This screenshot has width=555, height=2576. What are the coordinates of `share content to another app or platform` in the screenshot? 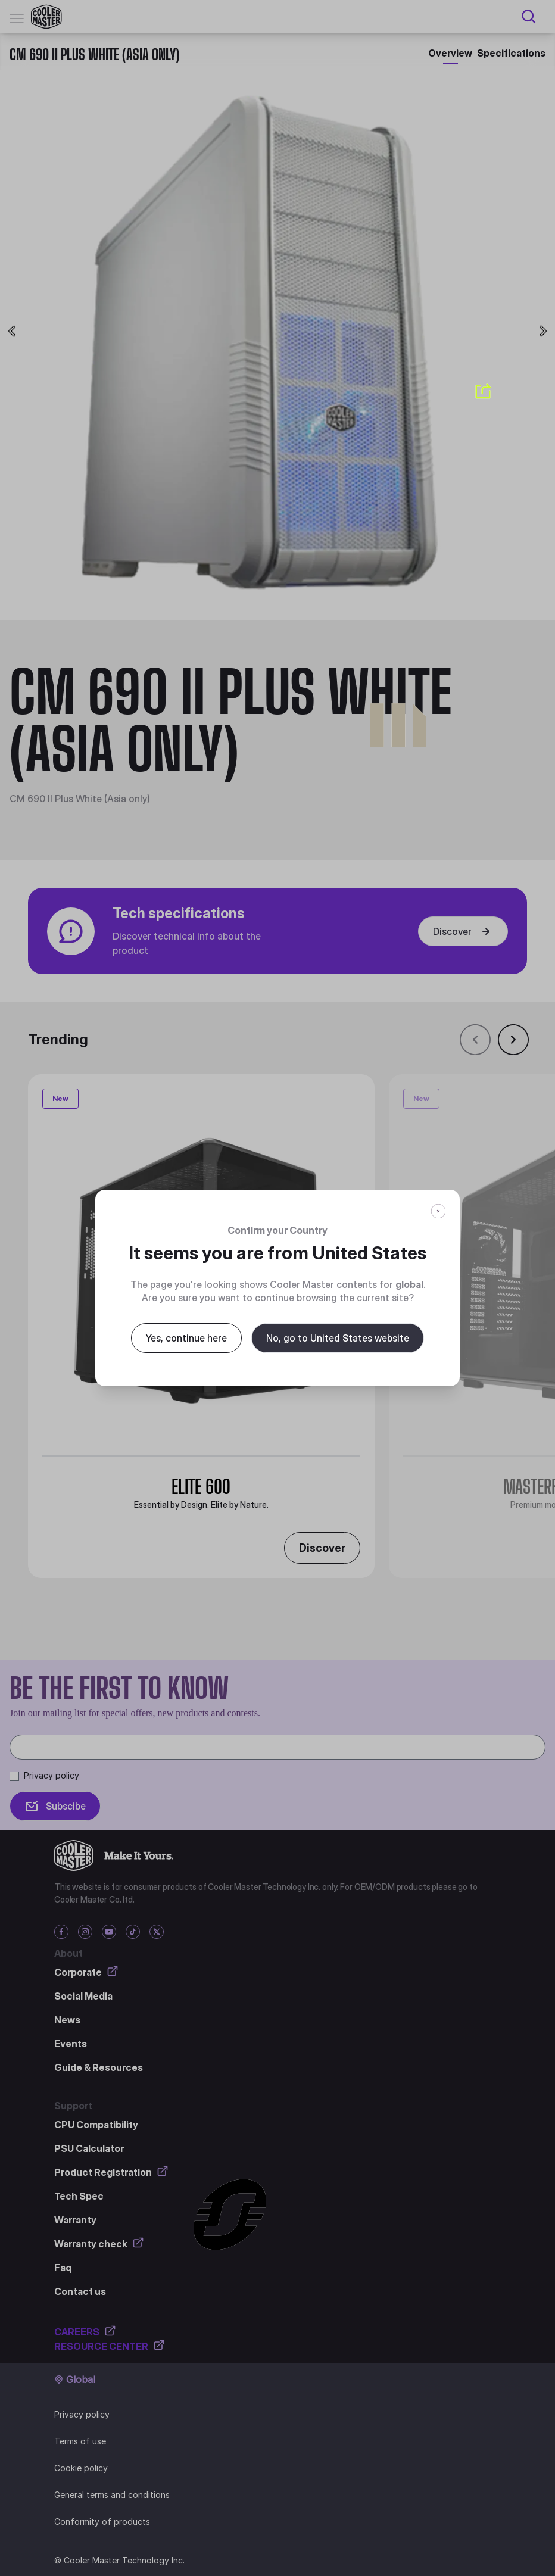 It's located at (483, 392).